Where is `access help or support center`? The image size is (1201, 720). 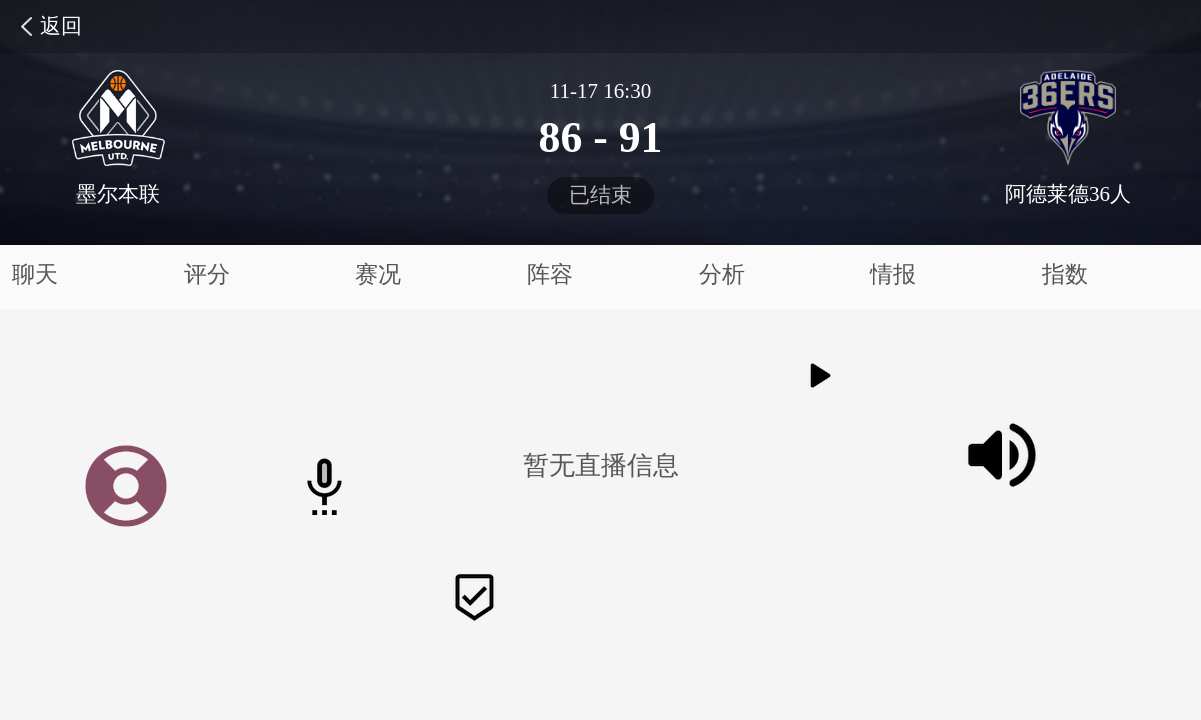 access help or support center is located at coordinates (126, 486).